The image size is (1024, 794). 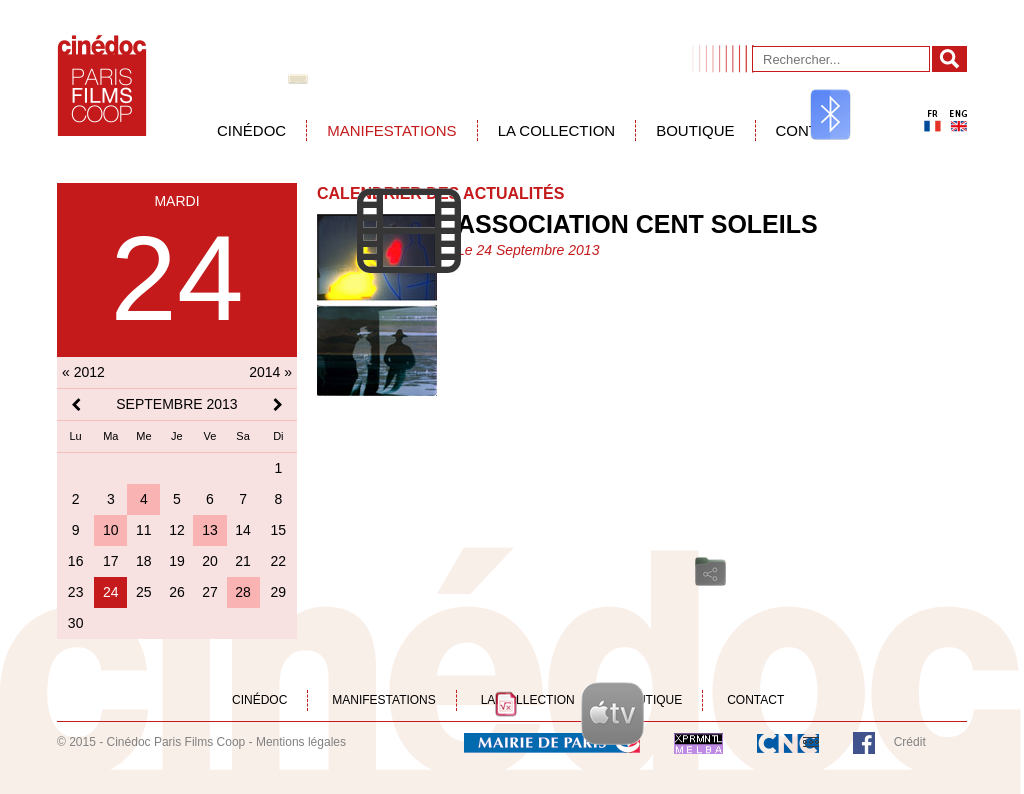 What do you see at coordinates (811, 742) in the screenshot?
I see `access toolbar preferences` at bounding box center [811, 742].